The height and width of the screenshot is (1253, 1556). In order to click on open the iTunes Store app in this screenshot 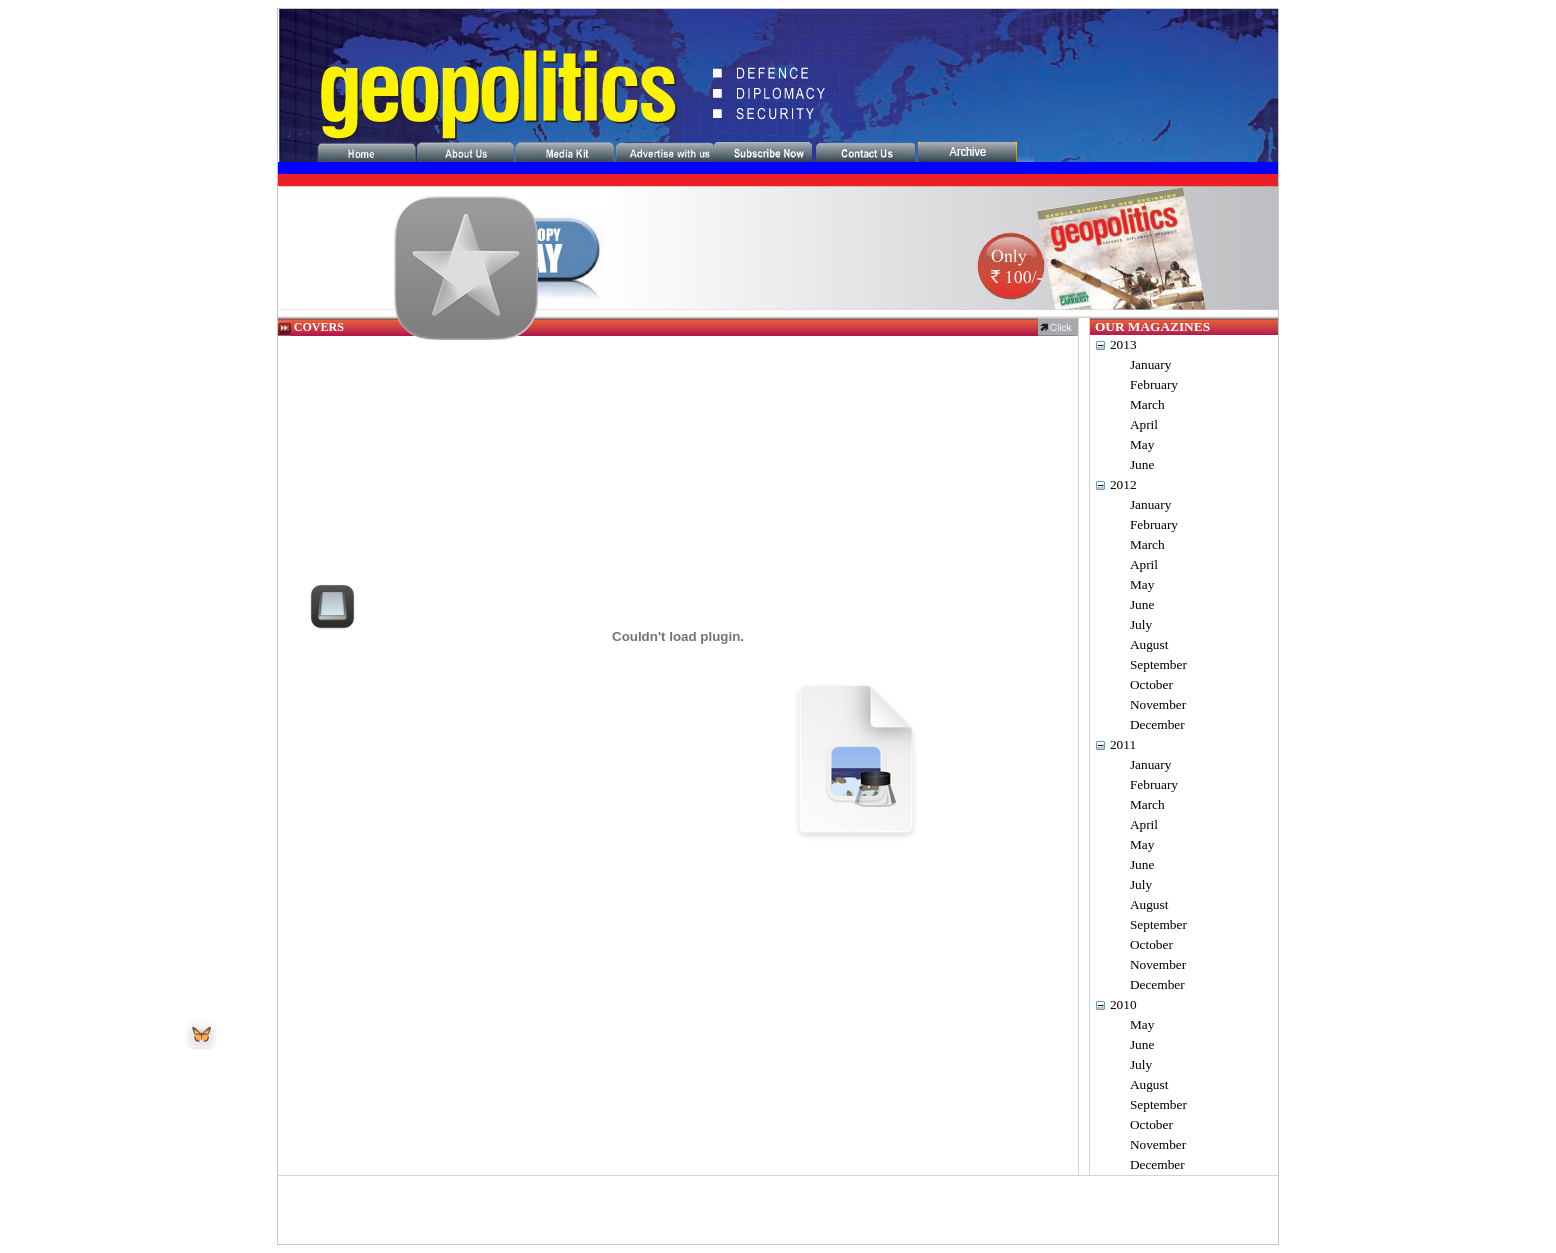, I will do `click(466, 268)`.